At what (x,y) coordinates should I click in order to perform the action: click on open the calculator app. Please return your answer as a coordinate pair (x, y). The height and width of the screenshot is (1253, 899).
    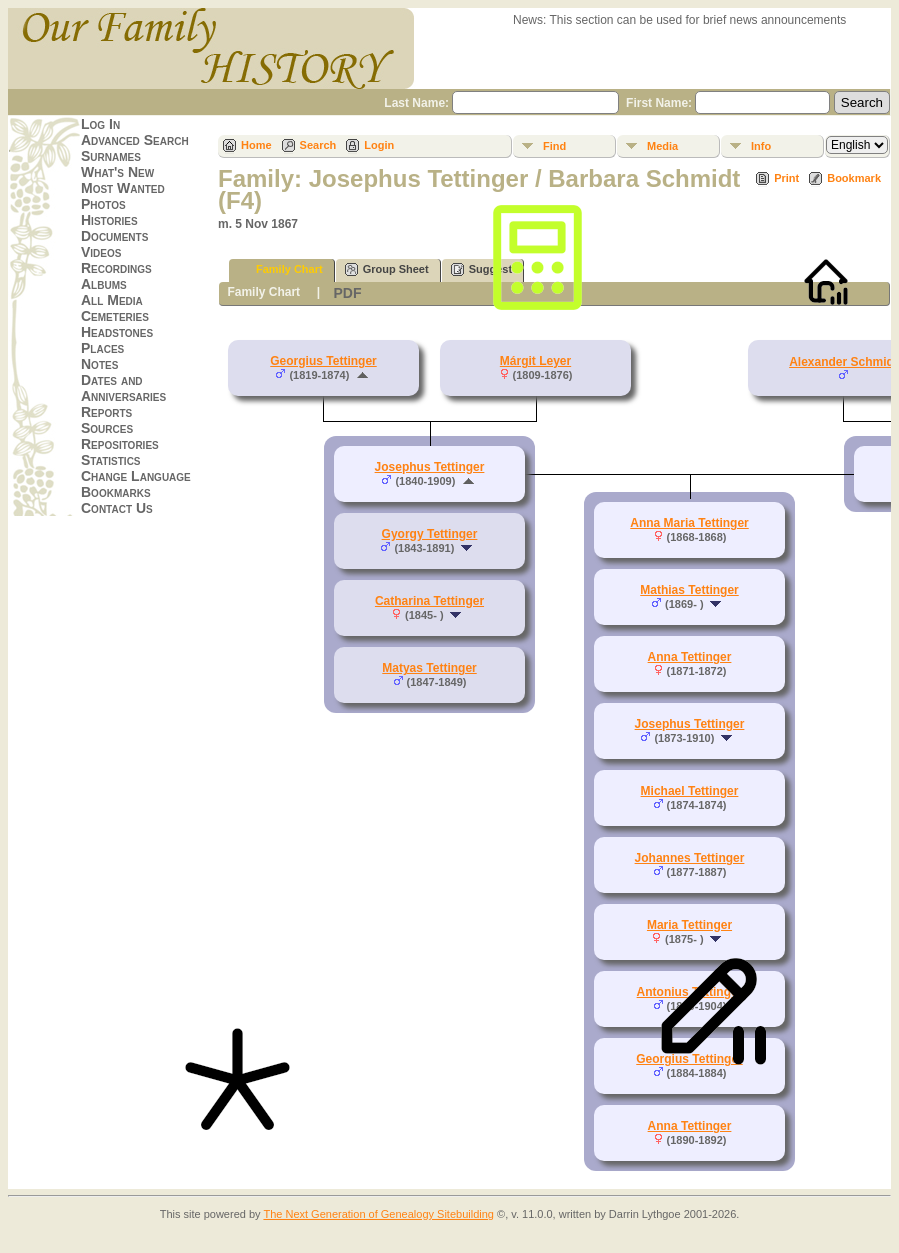
    Looking at the image, I should click on (537, 257).